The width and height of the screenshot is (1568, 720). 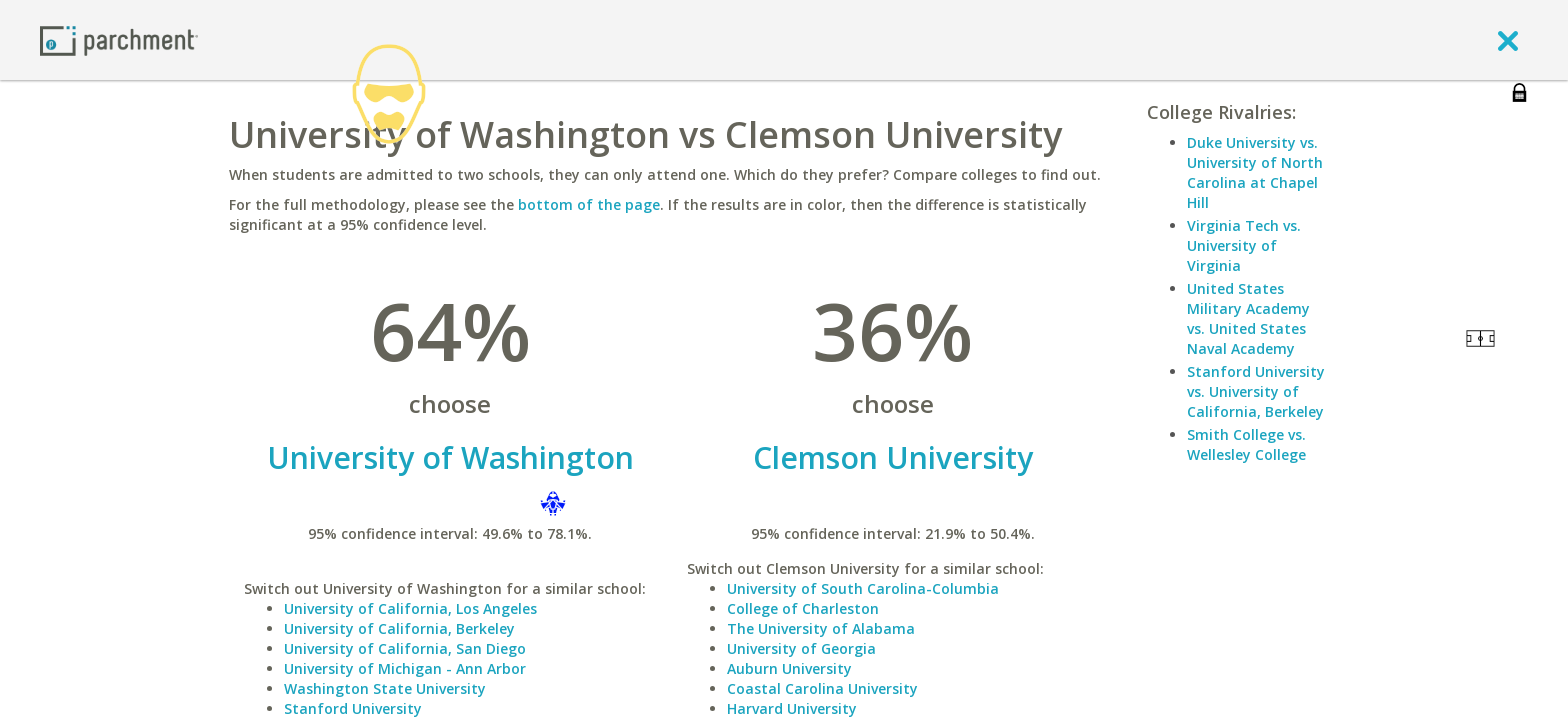 I want to click on set or manage a security passcode, so click(x=1519, y=92).